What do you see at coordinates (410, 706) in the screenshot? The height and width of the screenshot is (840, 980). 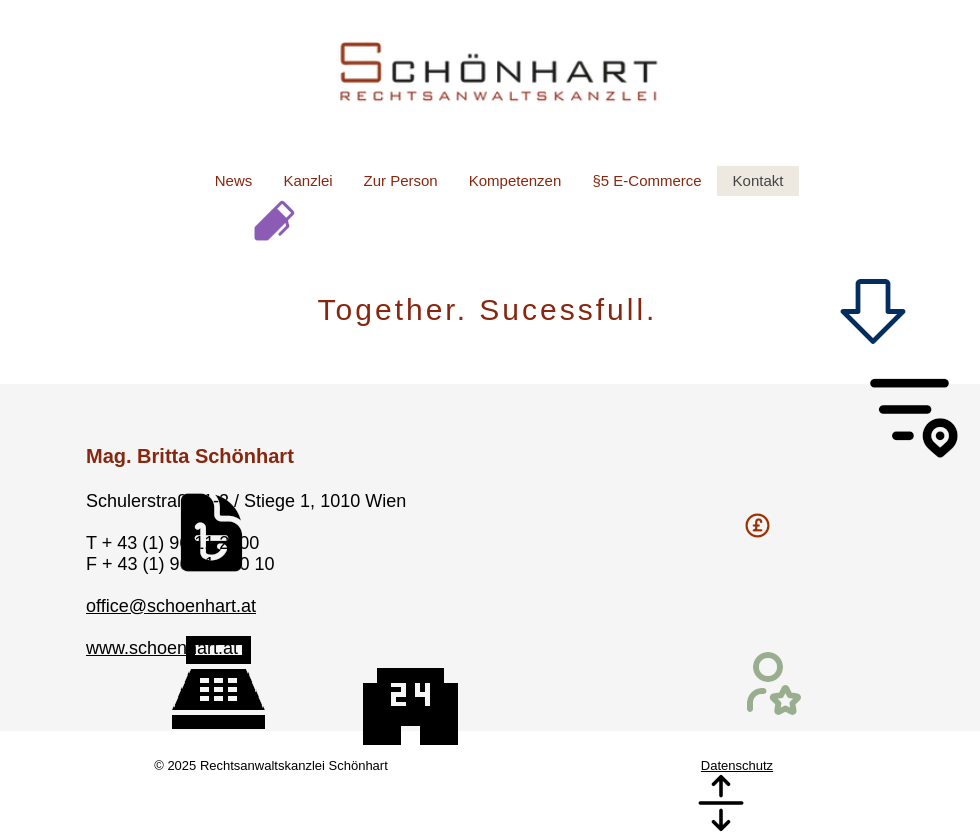 I see `find nearby convenience stores` at bounding box center [410, 706].